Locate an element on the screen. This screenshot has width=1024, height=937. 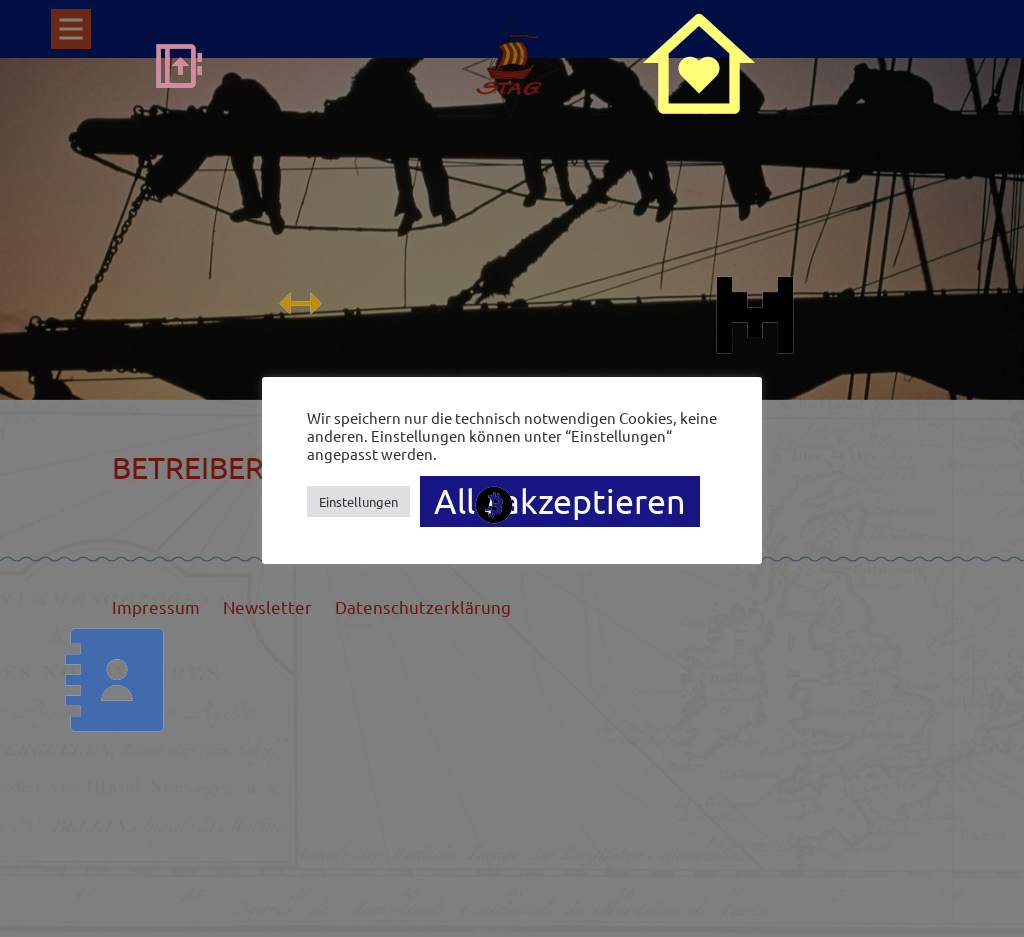
open your contacts list is located at coordinates (117, 680).